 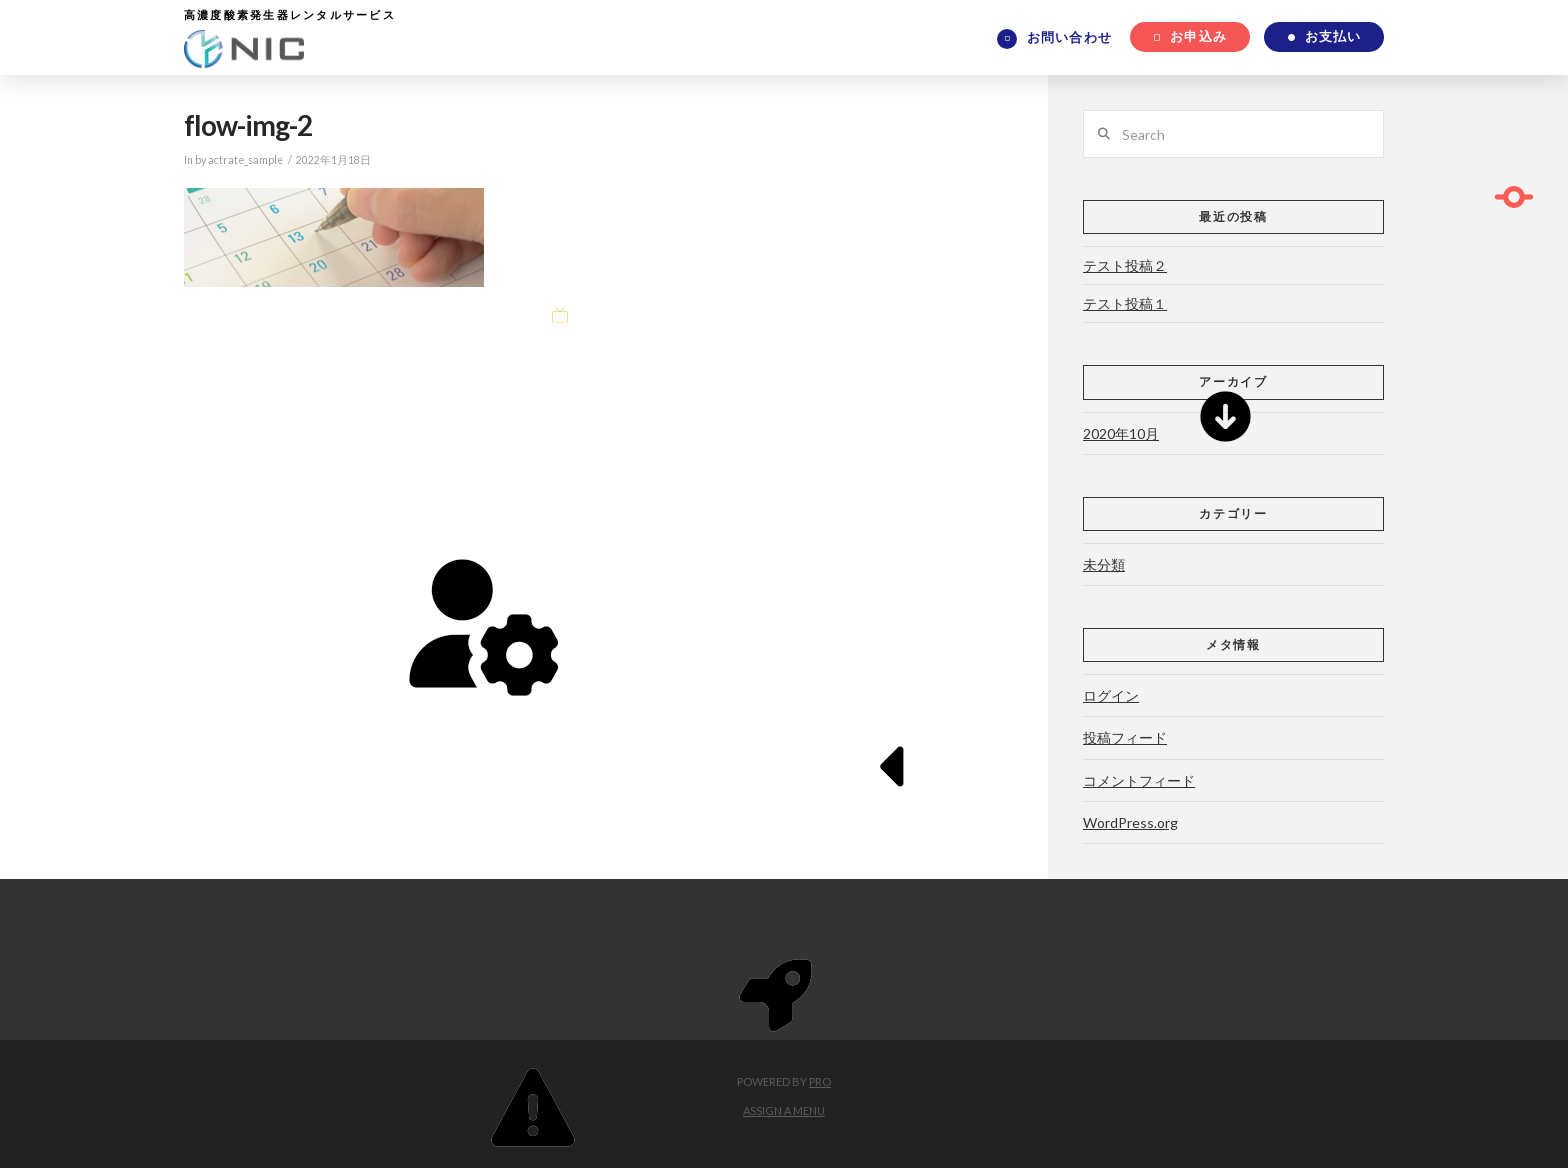 I want to click on access user settings or preferences, so click(x=478, y=622).